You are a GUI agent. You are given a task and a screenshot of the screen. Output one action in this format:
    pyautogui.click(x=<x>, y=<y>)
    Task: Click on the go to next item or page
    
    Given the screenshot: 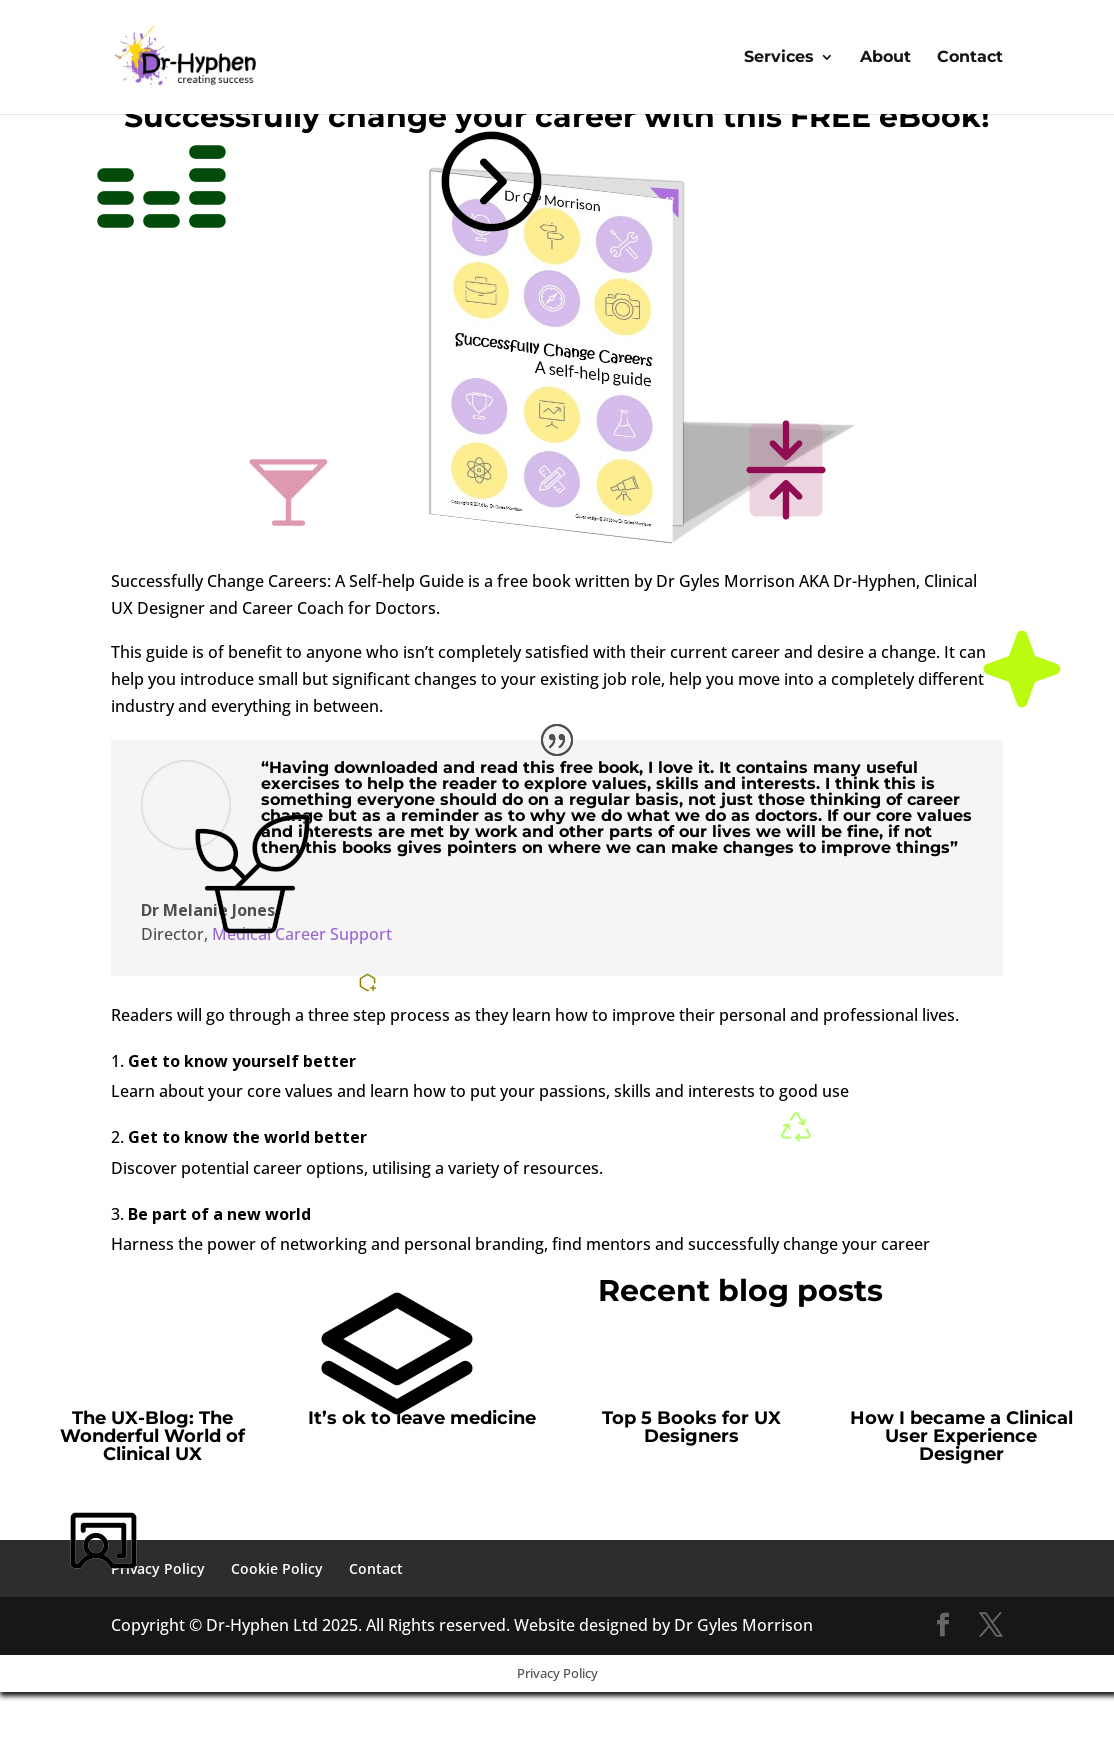 What is the action you would take?
    pyautogui.click(x=491, y=181)
    